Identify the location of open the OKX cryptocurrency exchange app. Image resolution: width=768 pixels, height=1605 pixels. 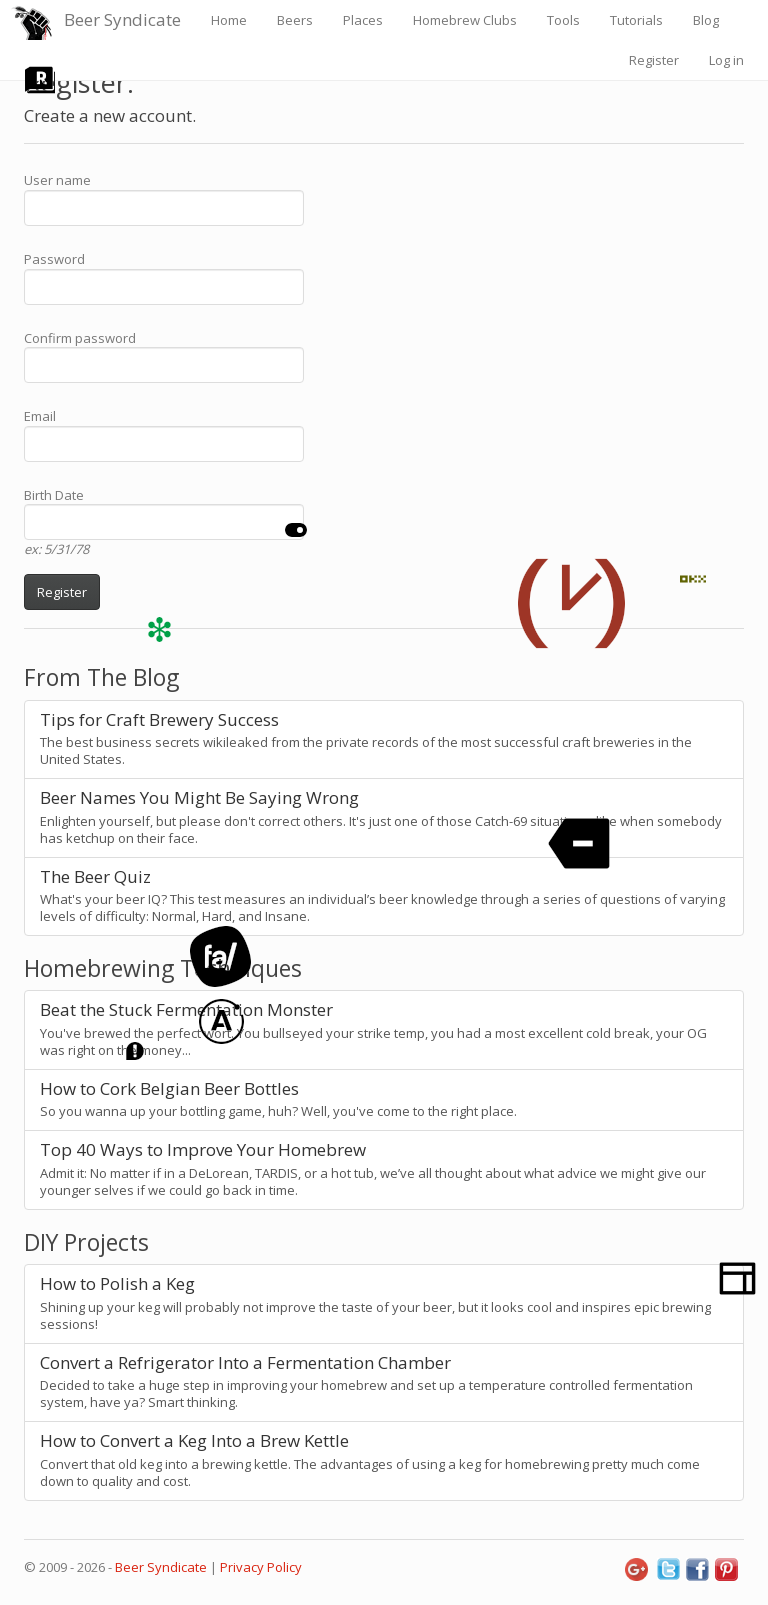
(693, 579).